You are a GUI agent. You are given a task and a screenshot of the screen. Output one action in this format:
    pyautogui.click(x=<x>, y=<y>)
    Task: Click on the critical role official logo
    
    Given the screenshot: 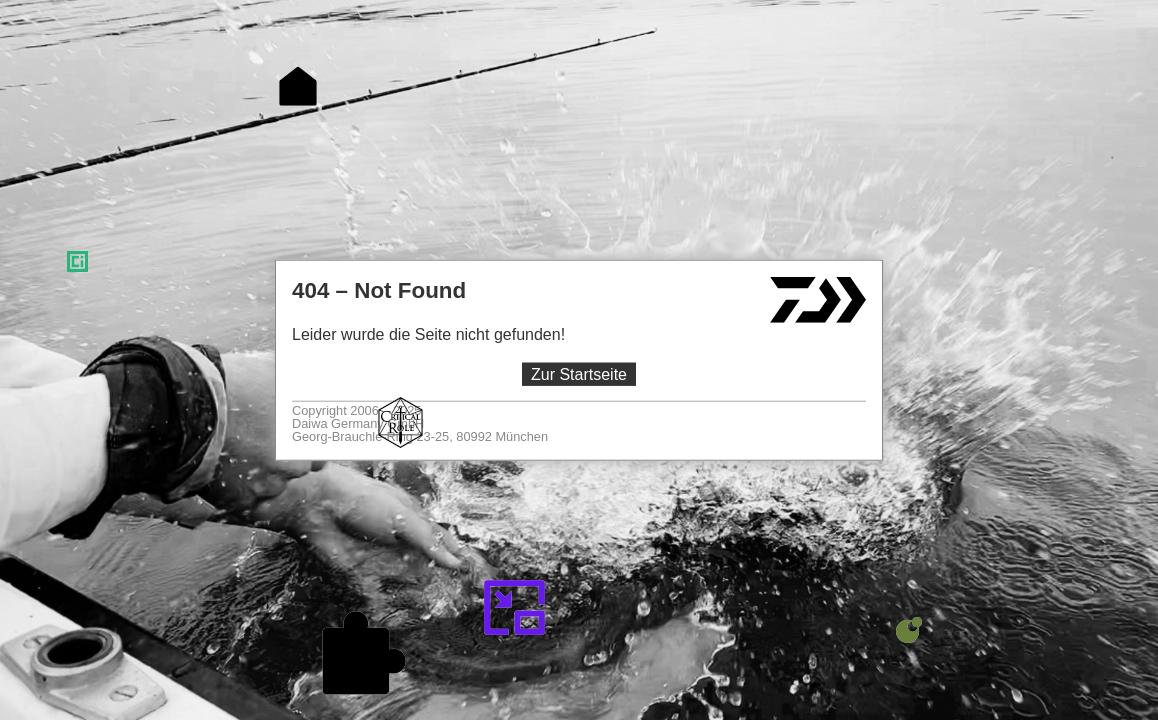 What is the action you would take?
    pyautogui.click(x=400, y=422)
    